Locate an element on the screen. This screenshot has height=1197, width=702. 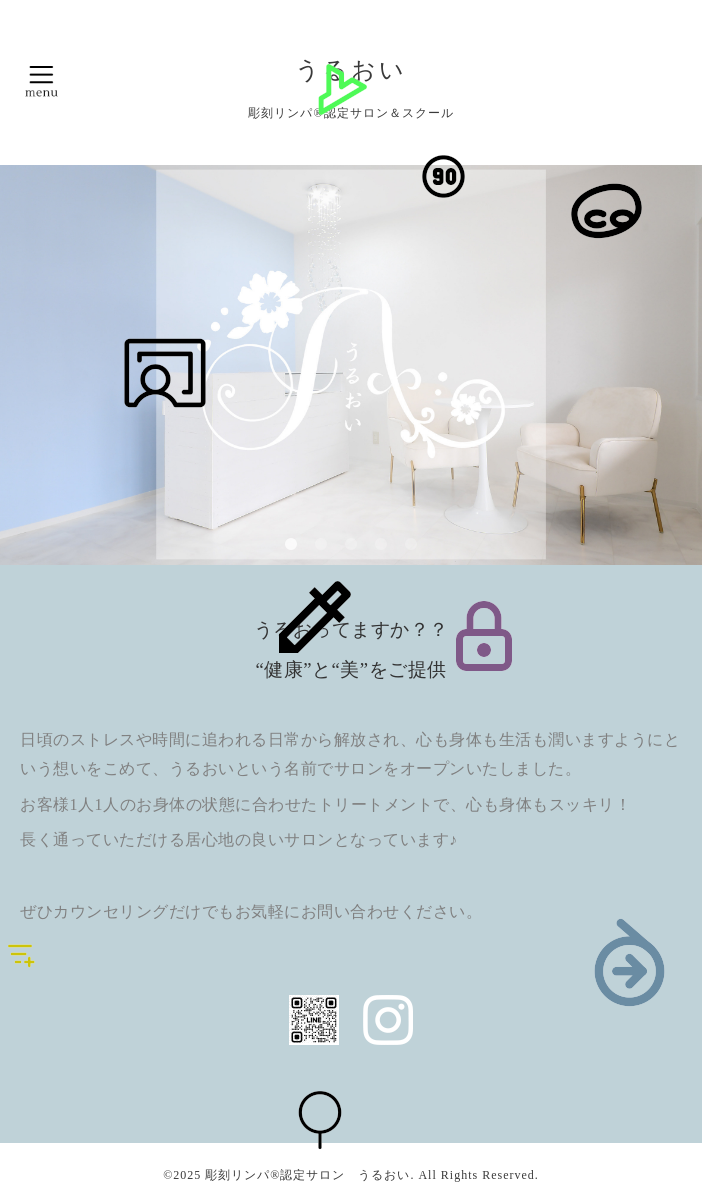
open yatse remote control app is located at coordinates (341, 89).